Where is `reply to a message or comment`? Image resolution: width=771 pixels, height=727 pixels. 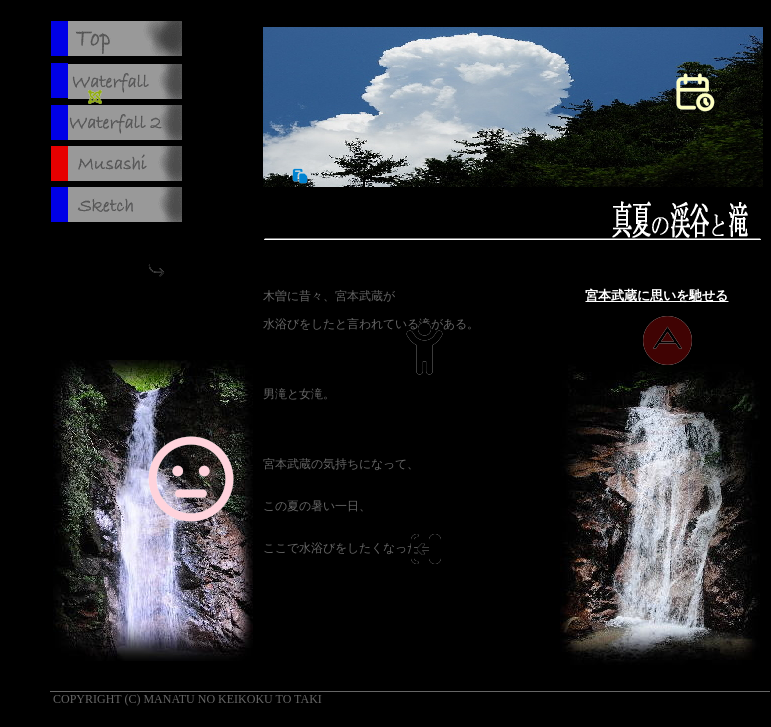 reply to a message or comment is located at coordinates (156, 270).